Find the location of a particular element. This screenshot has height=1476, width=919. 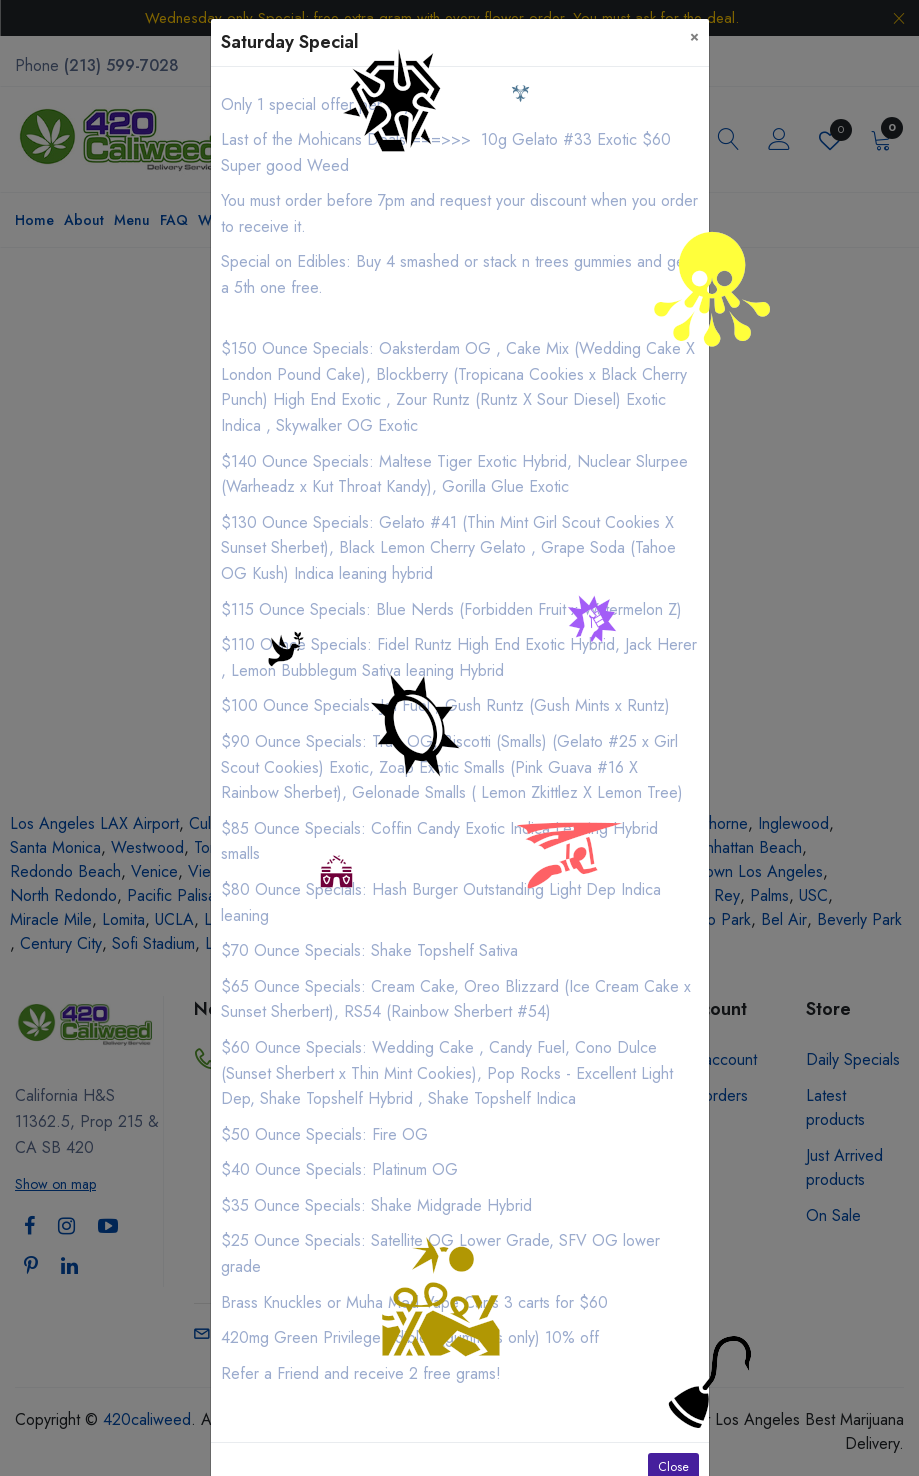

activate defensive ability or shield spell is located at coordinates (395, 102).